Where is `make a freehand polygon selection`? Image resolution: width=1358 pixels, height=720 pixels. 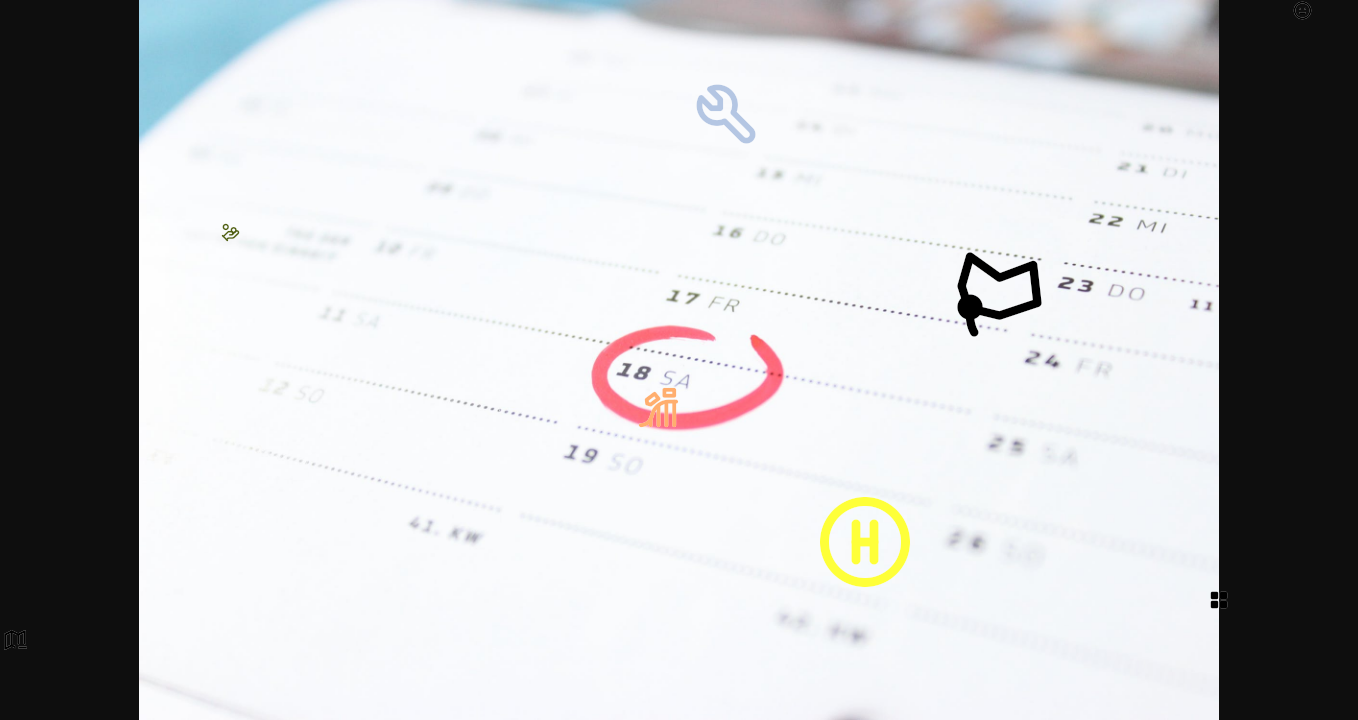 make a freehand polygon selection is located at coordinates (999, 294).